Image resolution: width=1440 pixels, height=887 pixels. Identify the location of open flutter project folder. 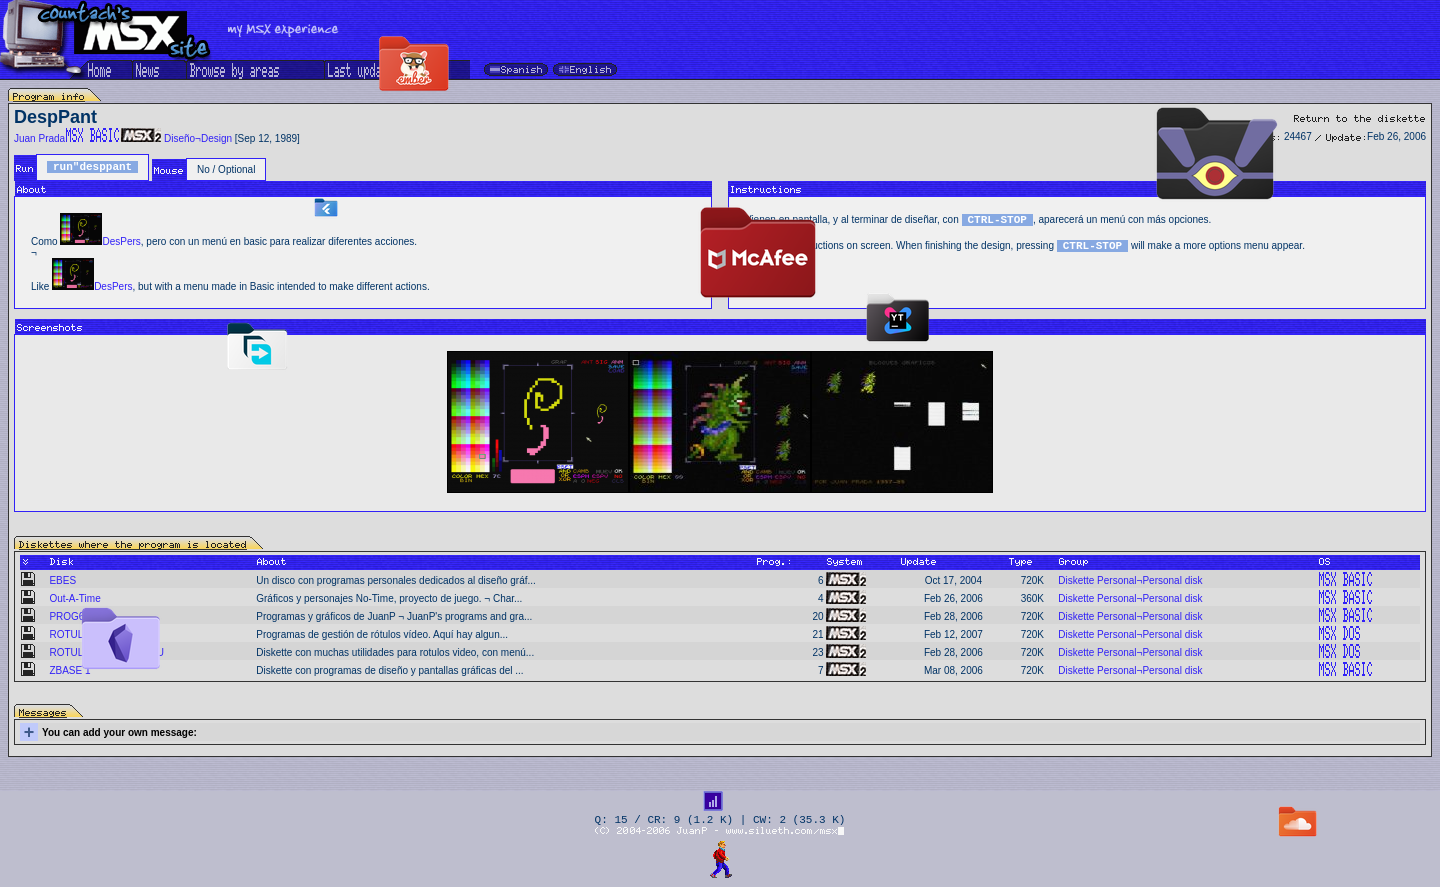
(326, 208).